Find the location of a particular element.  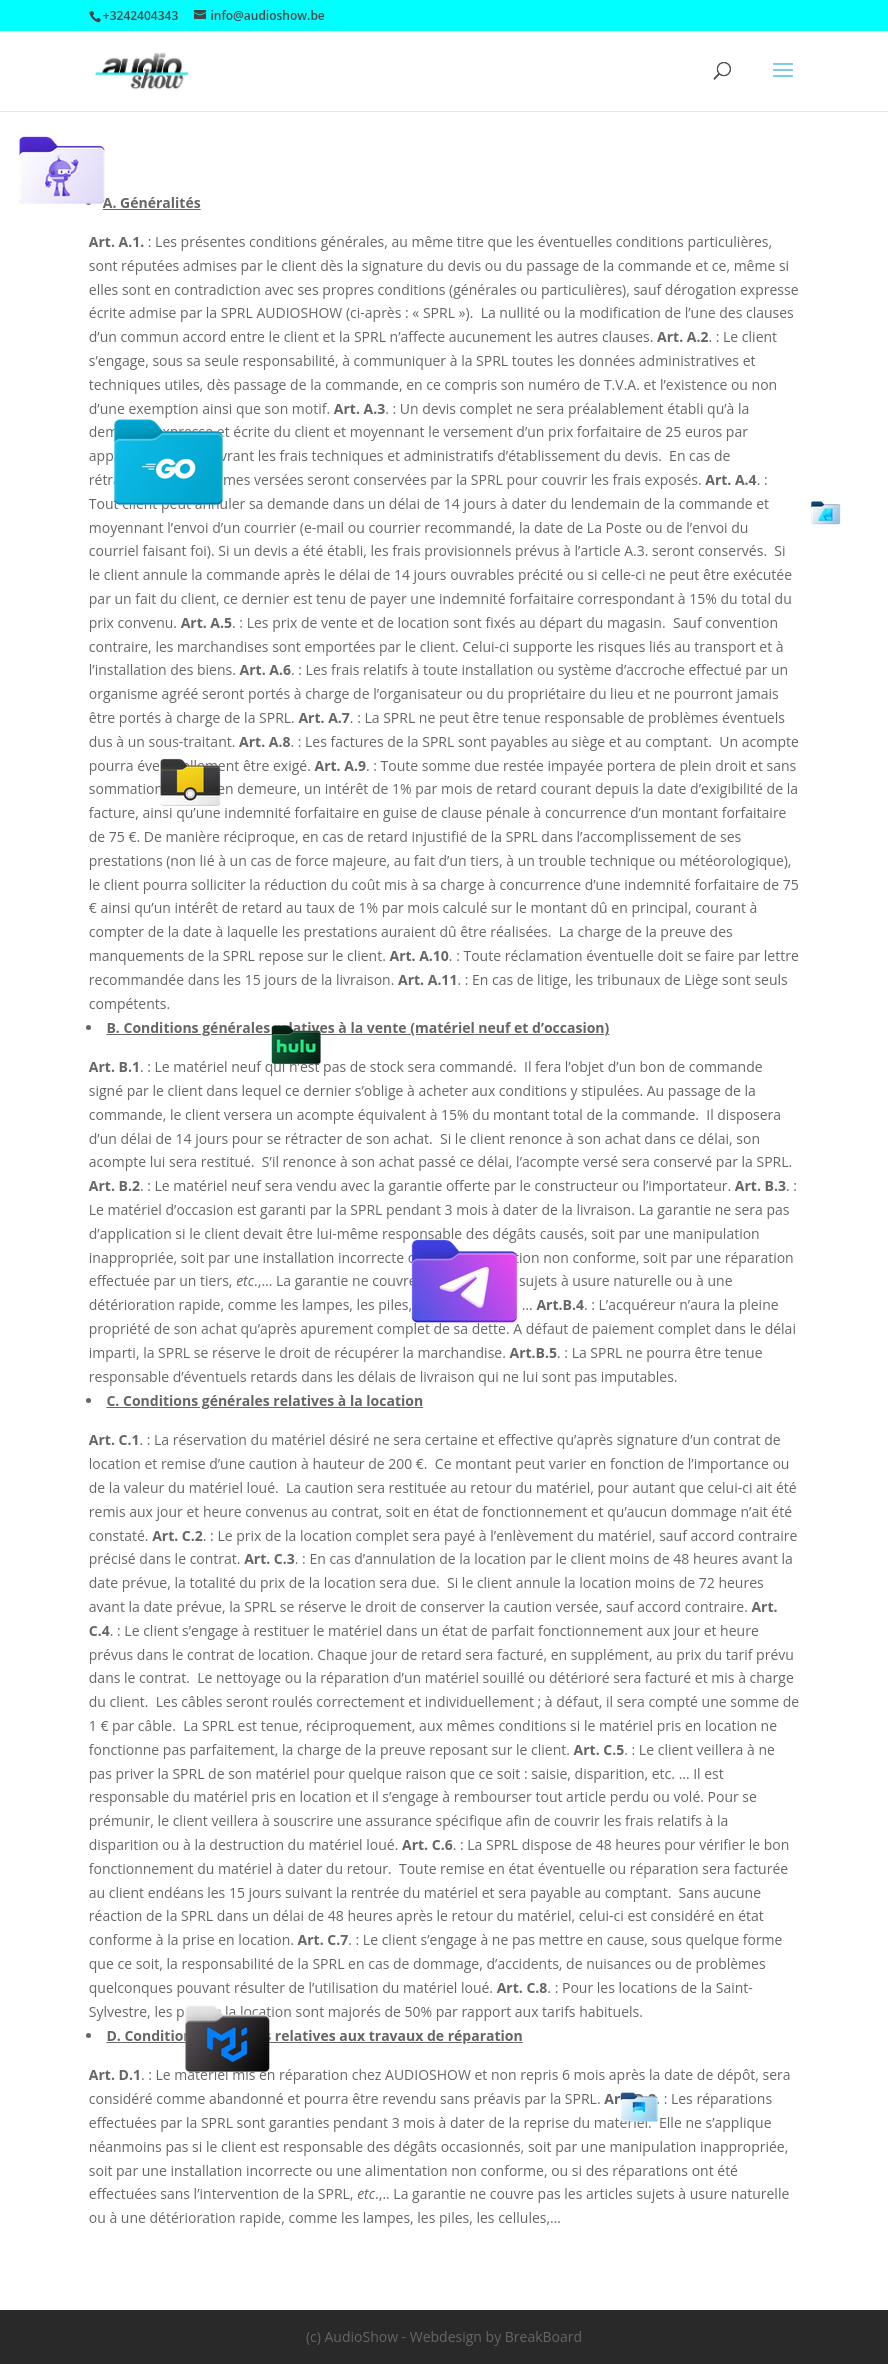

open folder containing Material UI project files is located at coordinates (227, 2041).